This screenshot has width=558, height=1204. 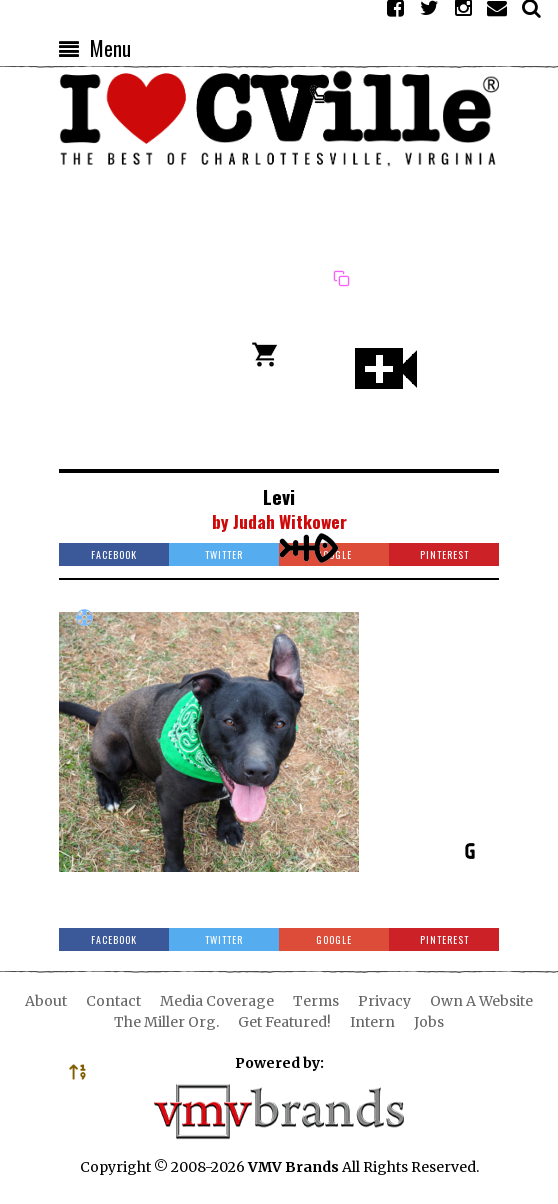 I want to click on sort numbers in ascending order, so click(x=78, y=1072).